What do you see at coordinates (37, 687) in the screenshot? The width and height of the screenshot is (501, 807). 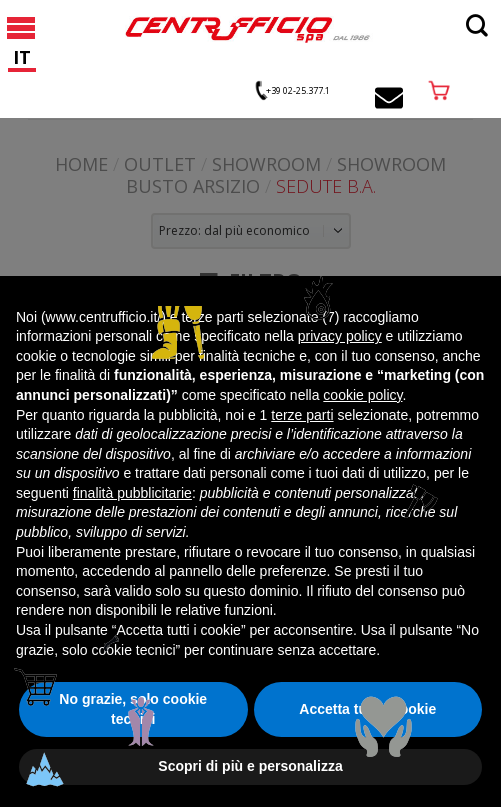 I see `view your shopping cart` at bounding box center [37, 687].